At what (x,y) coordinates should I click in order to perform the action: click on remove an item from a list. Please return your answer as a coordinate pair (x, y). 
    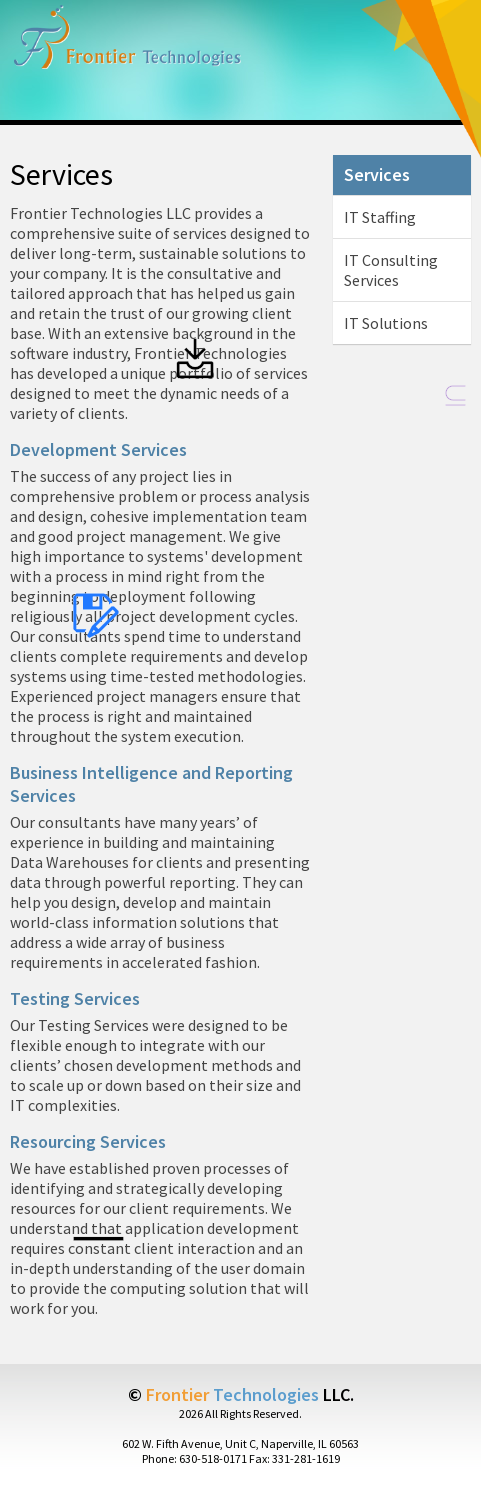
    Looking at the image, I should click on (98, 1240).